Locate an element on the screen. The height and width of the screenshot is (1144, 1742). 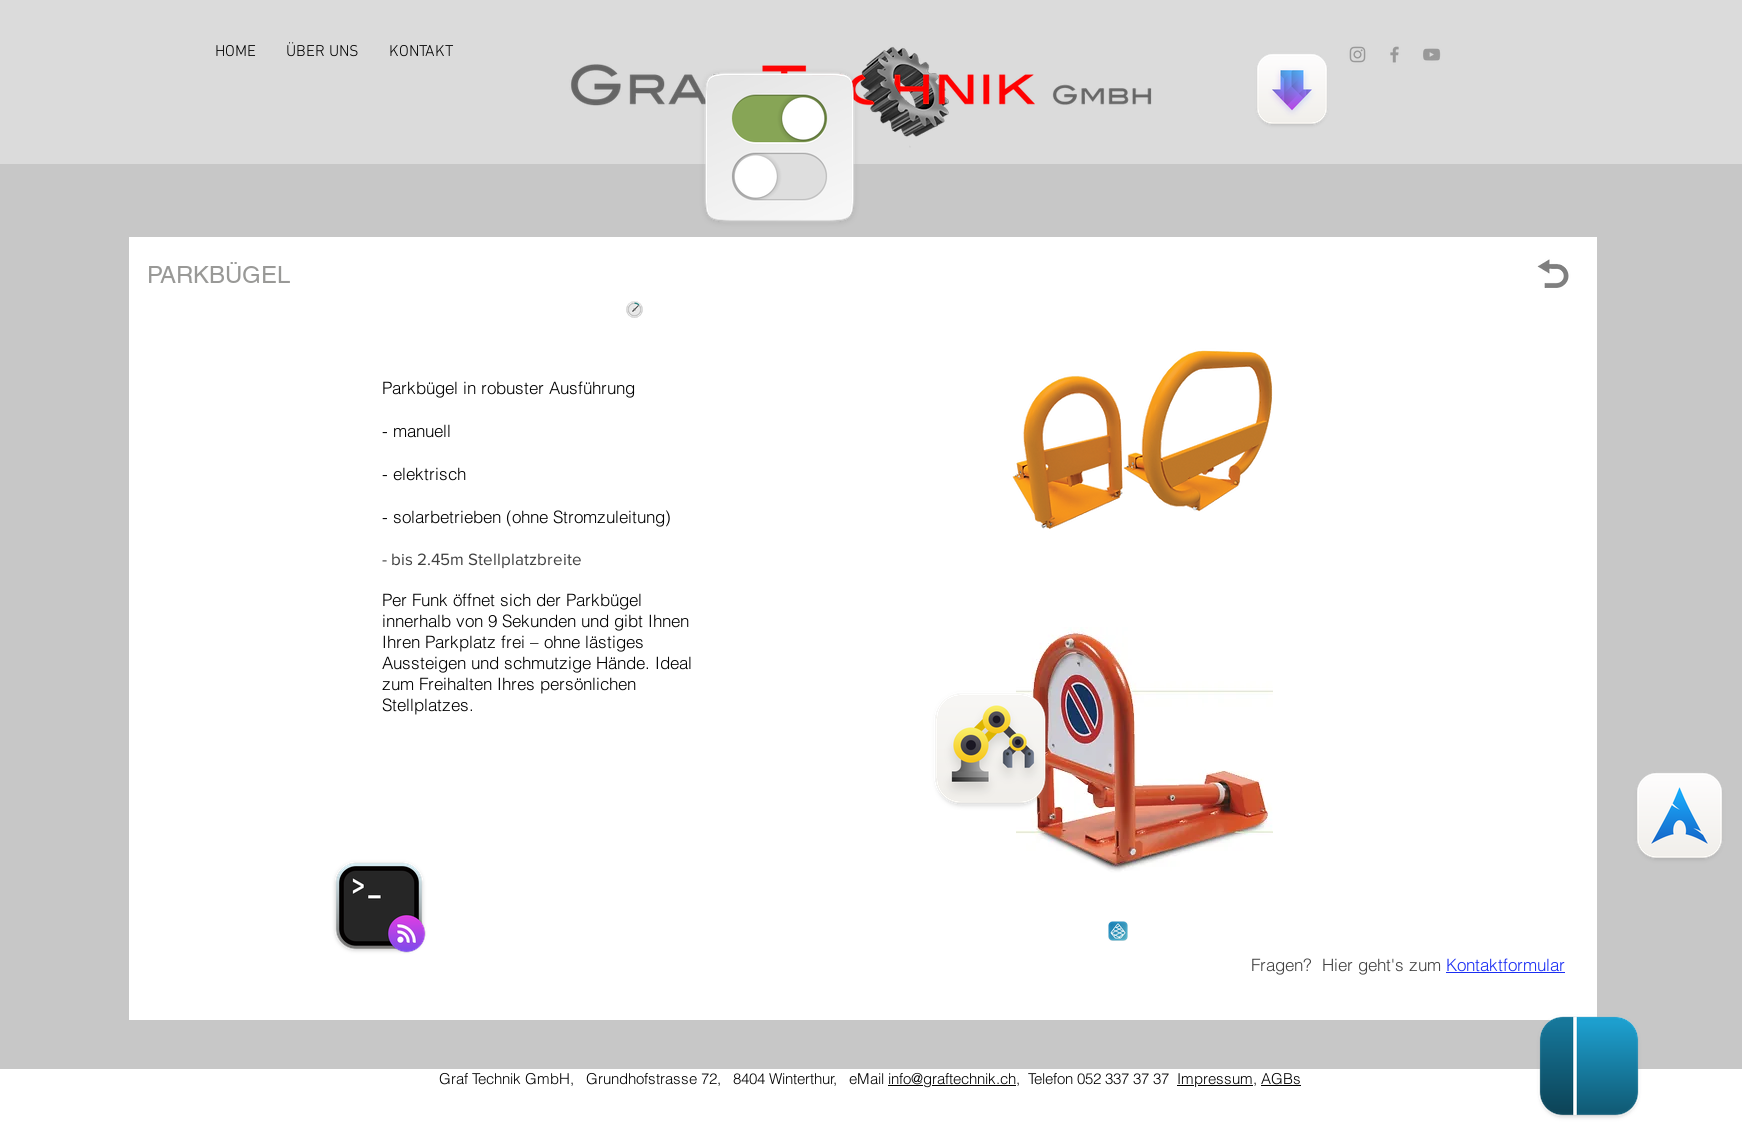
open Pinegrow web editor application is located at coordinates (1118, 931).